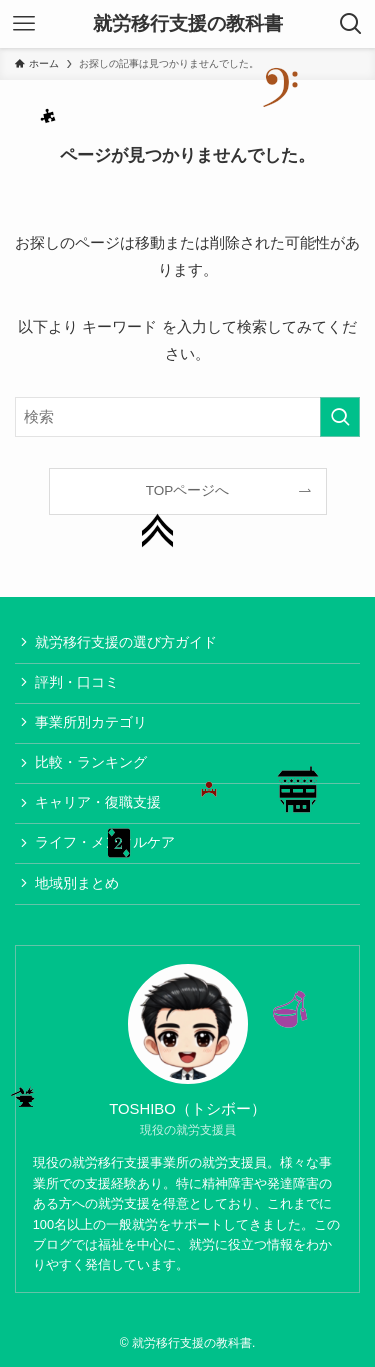 The image size is (375, 1367). Describe the element at coordinates (280, 87) in the screenshot. I see `indicates bass clef or low-range musical notation` at that location.